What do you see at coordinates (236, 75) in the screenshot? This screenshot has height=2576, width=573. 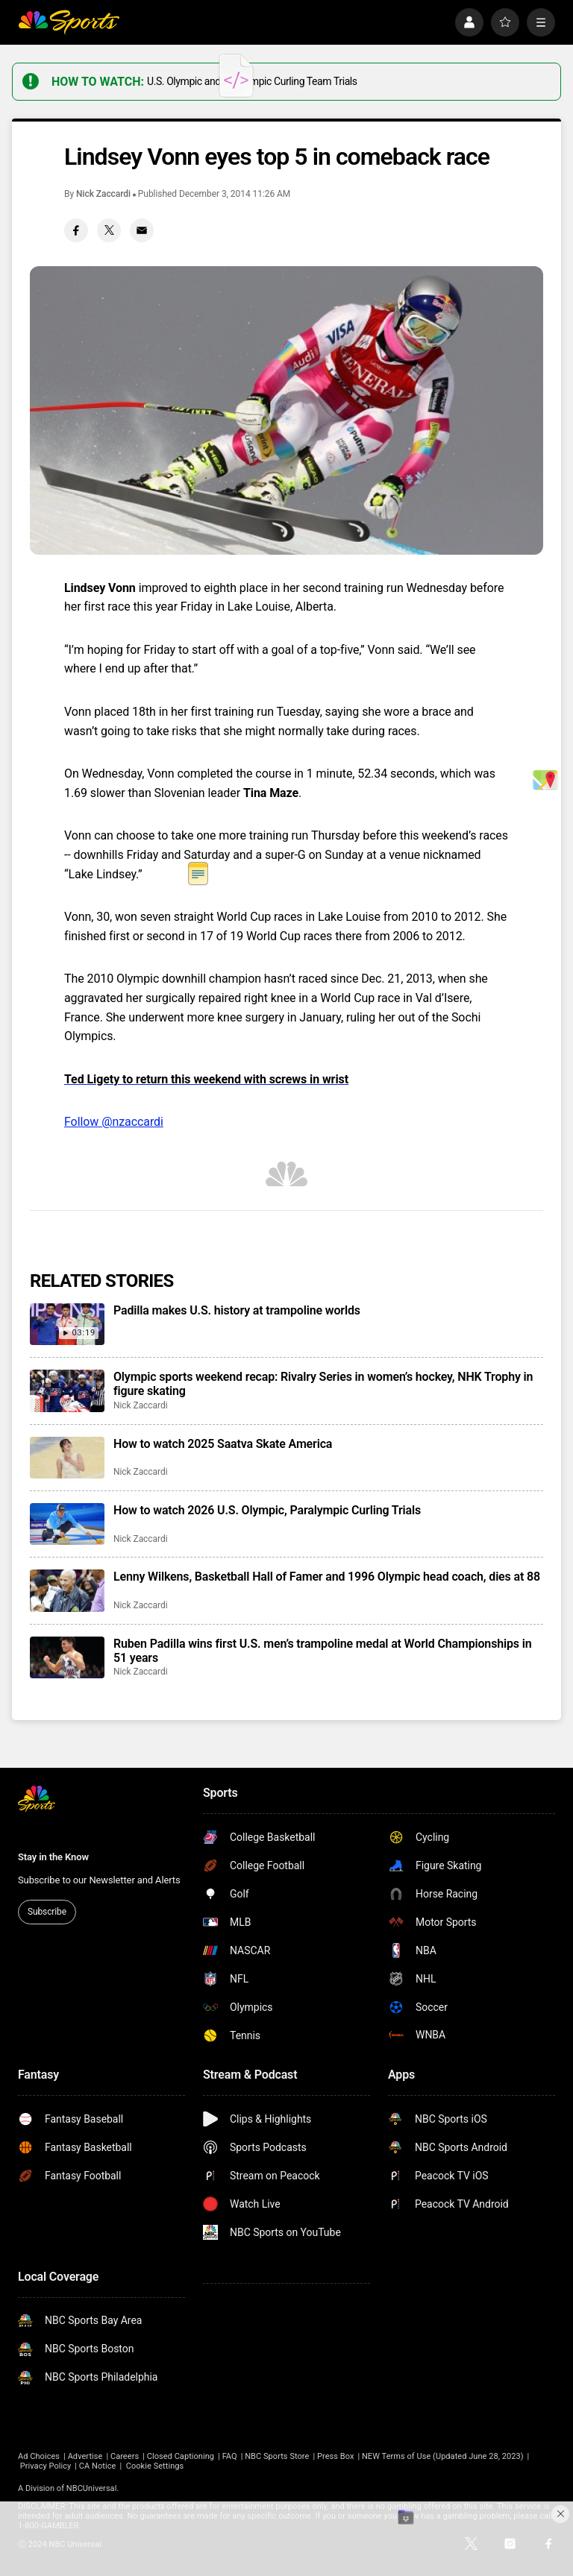 I see `an xml or markup language file` at bounding box center [236, 75].